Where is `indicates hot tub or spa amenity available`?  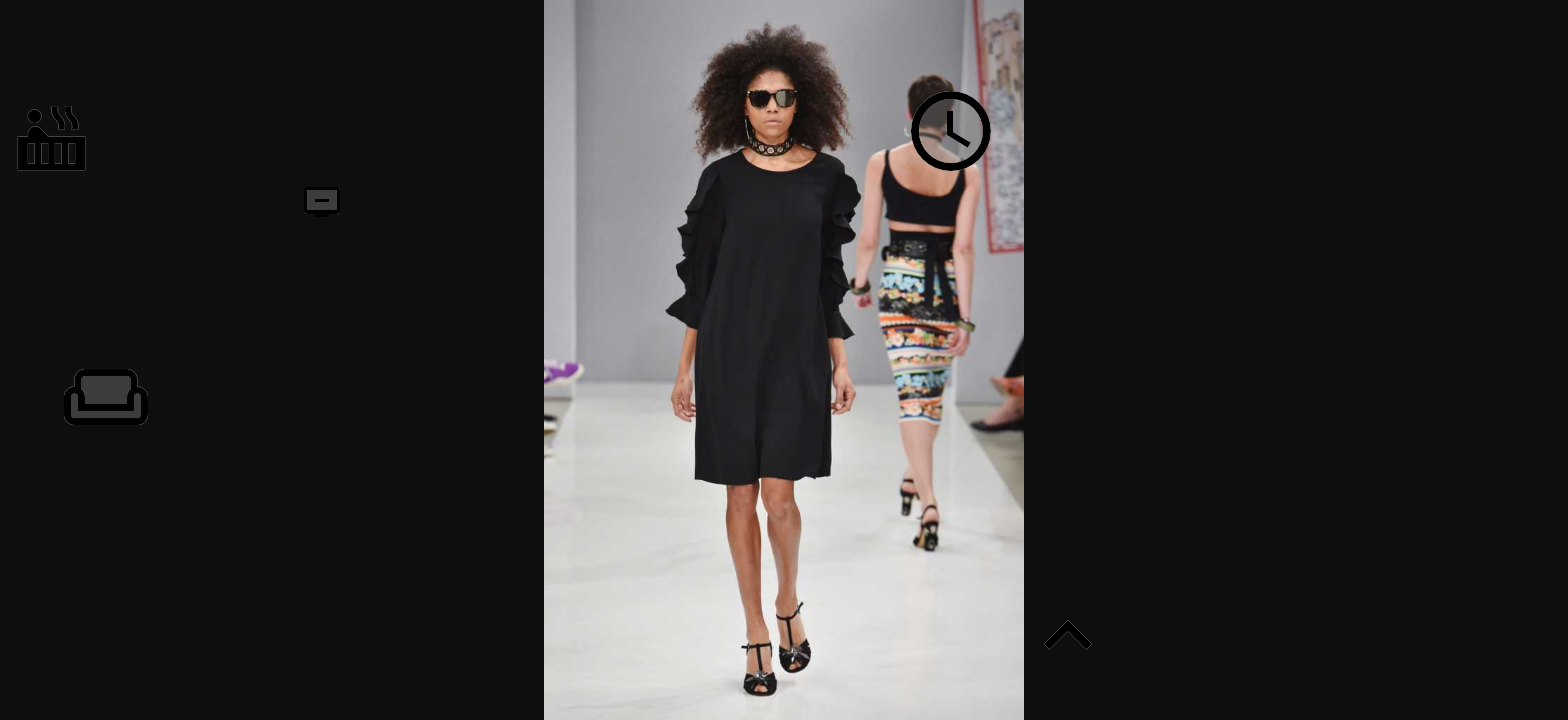 indicates hot tub or spa amenity available is located at coordinates (51, 136).